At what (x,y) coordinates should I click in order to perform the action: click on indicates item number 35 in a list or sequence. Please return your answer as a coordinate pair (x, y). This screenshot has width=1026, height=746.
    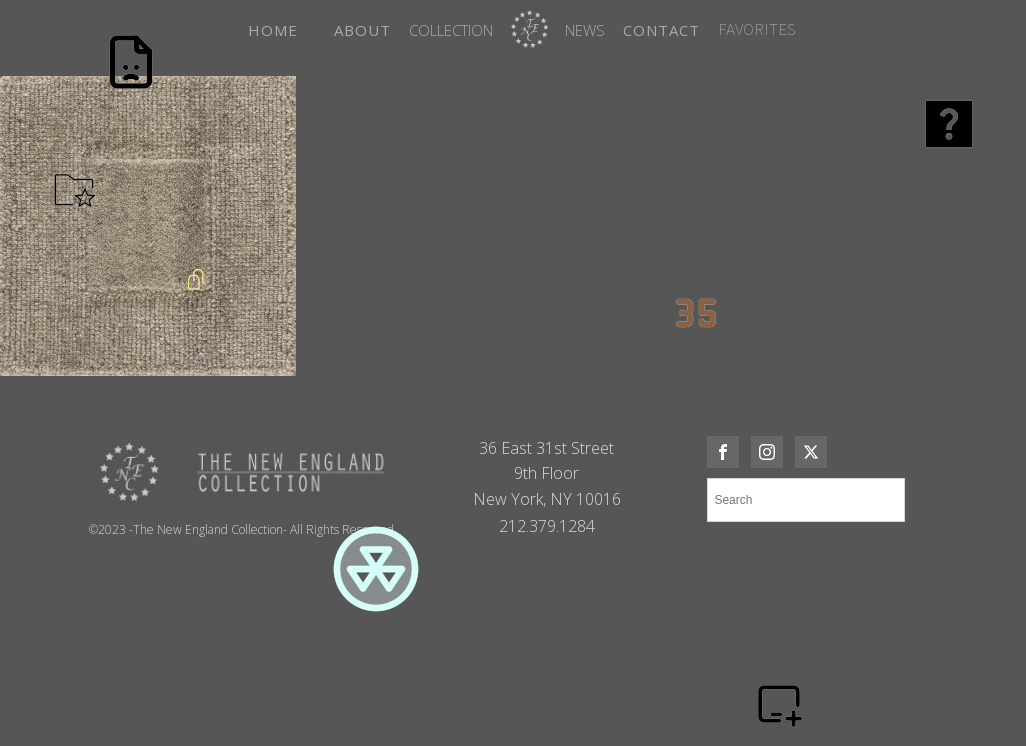
    Looking at the image, I should click on (696, 313).